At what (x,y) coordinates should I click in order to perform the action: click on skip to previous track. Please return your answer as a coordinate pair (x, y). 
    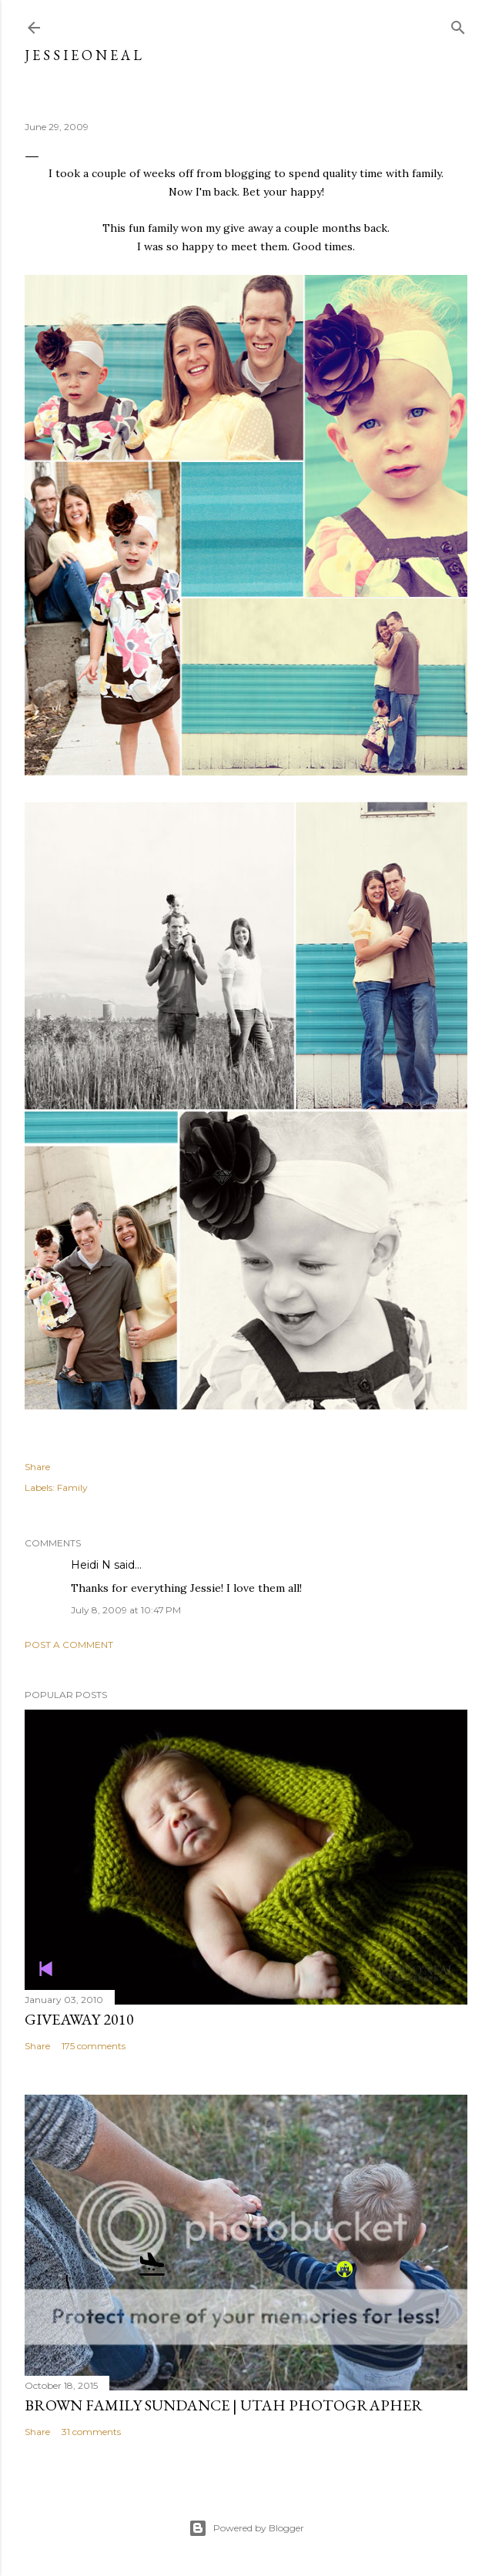
    Looking at the image, I should click on (45, 1968).